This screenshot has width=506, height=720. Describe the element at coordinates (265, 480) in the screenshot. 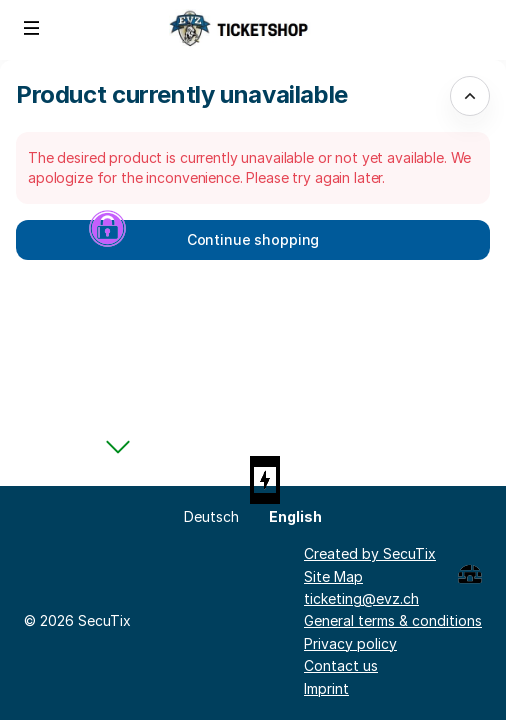

I see `find nearby electric vehicle charging stations` at that location.